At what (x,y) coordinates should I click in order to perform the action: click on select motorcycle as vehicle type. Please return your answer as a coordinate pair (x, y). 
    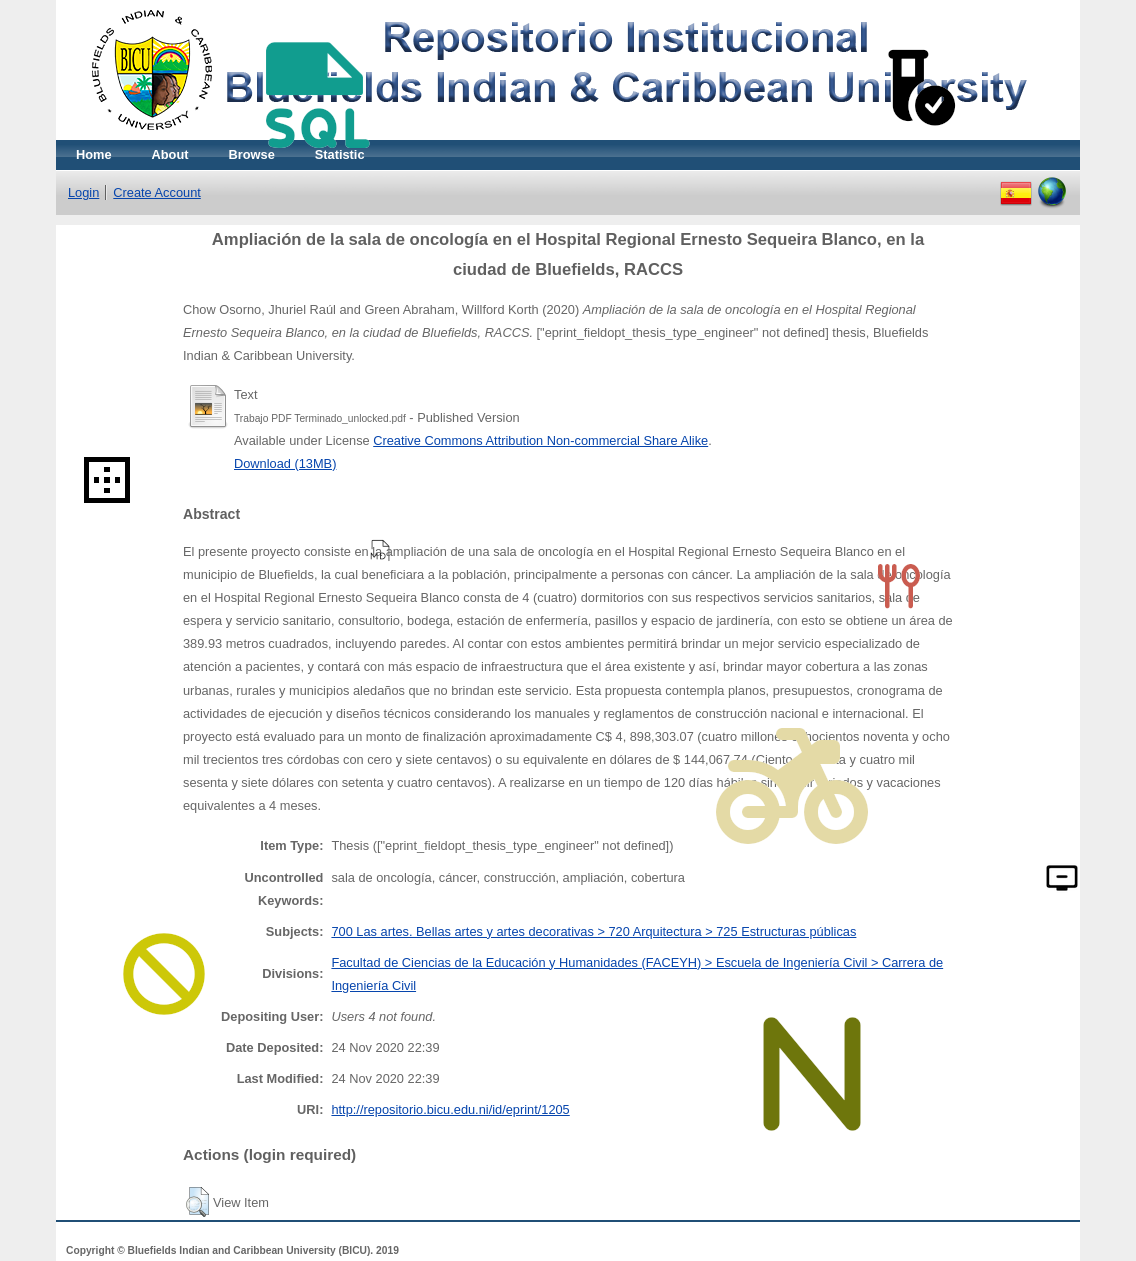
    Looking at the image, I should click on (792, 788).